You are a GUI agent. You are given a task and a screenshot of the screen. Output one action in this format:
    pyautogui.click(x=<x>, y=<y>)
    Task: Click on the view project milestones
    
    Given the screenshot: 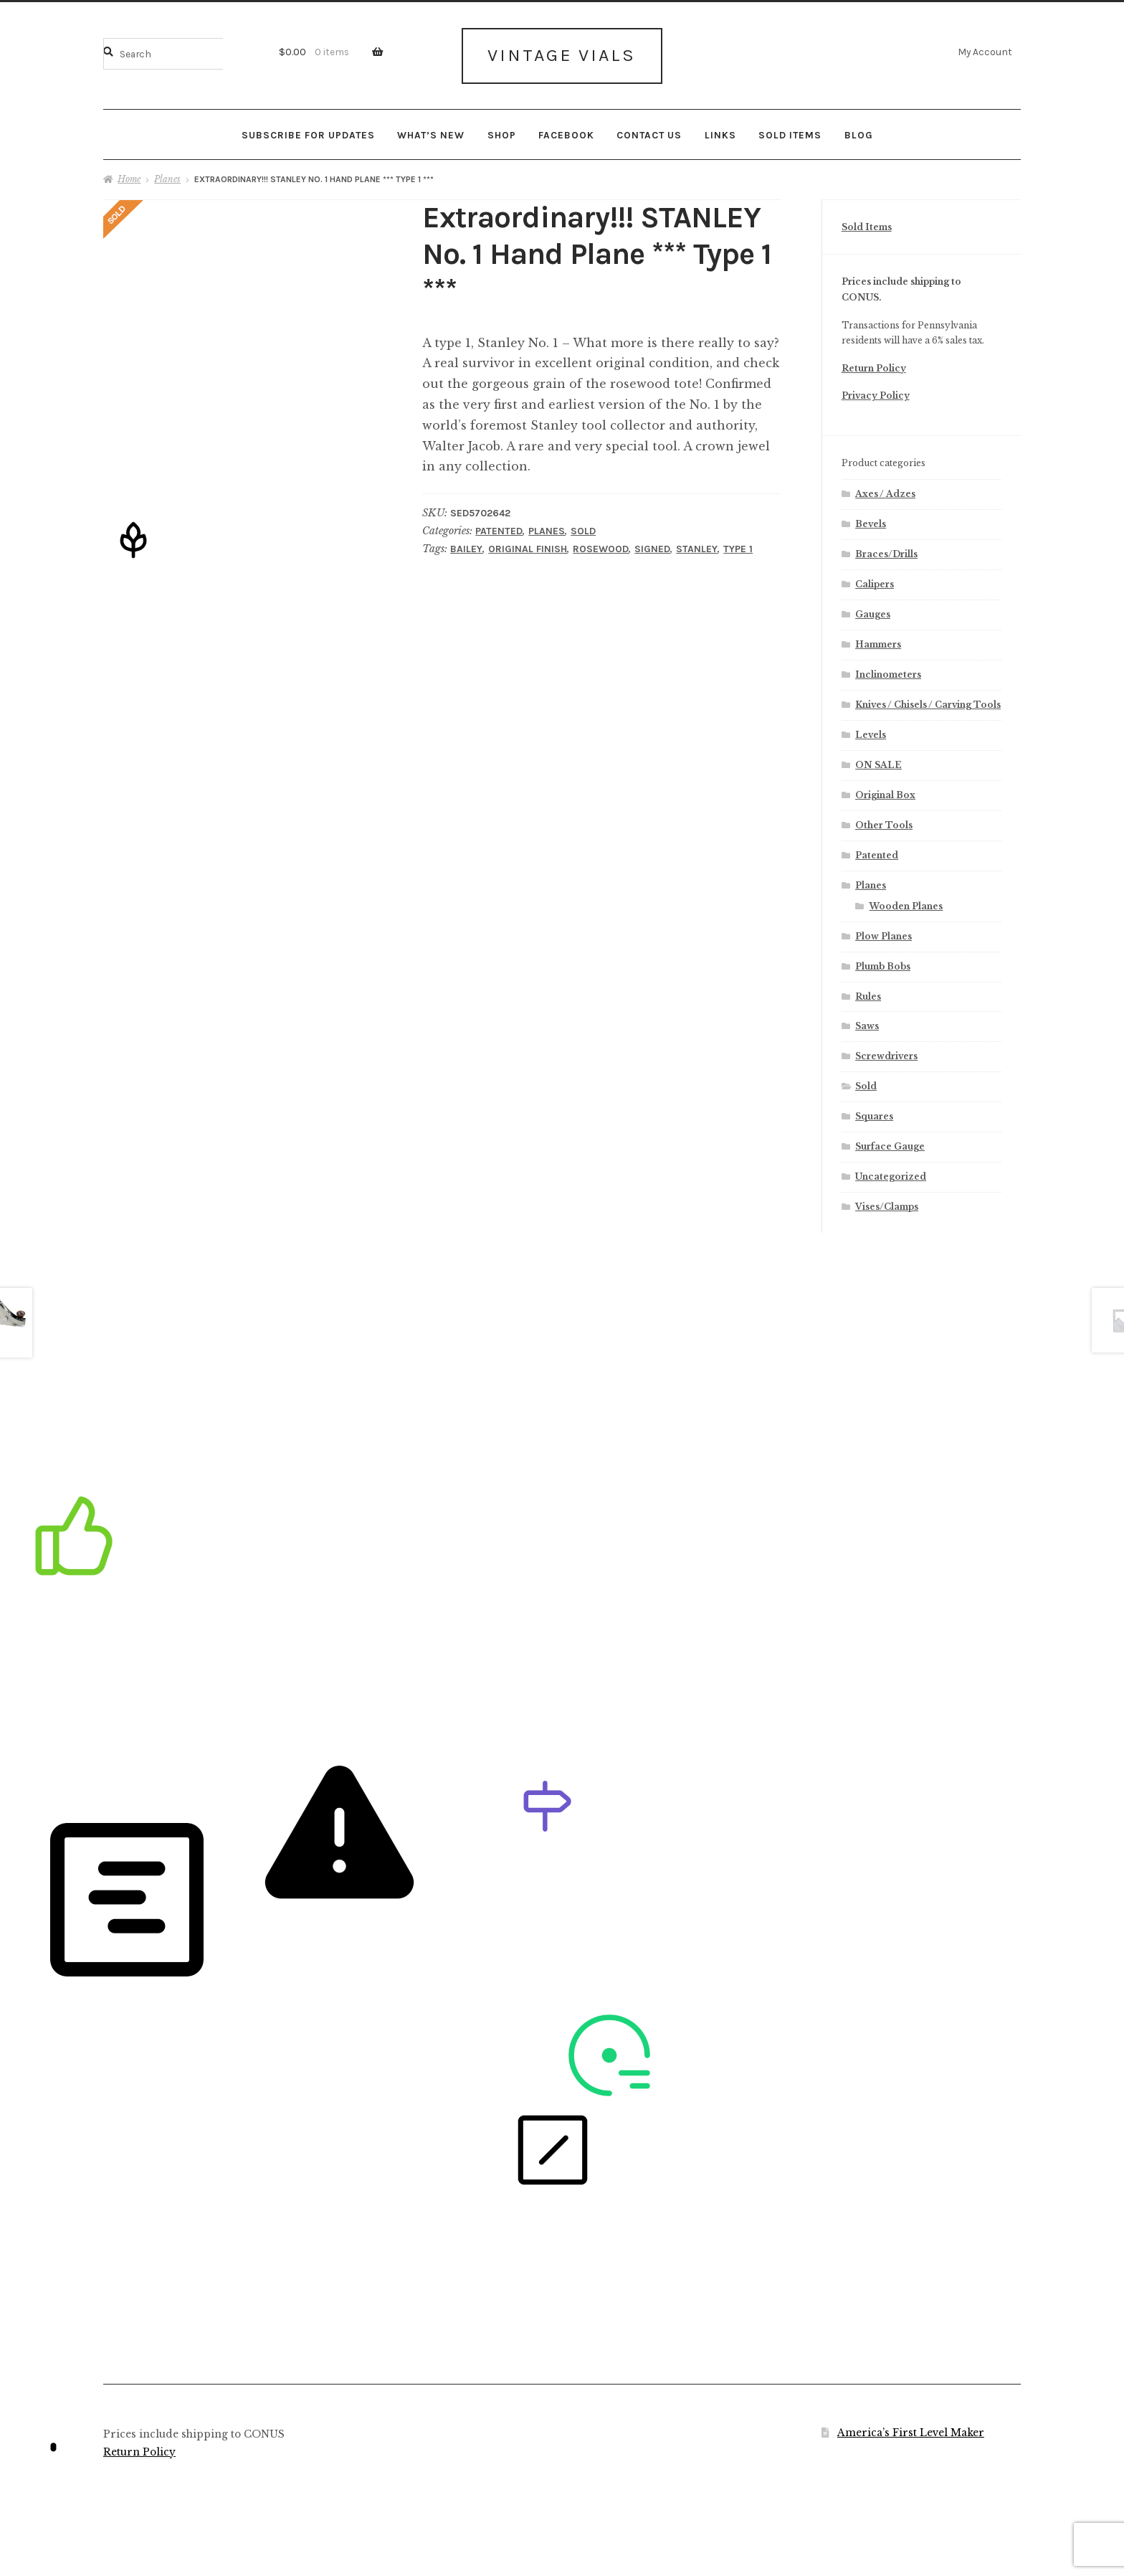 What is the action you would take?
    pyautogui.click(x=546, y=1806)
    